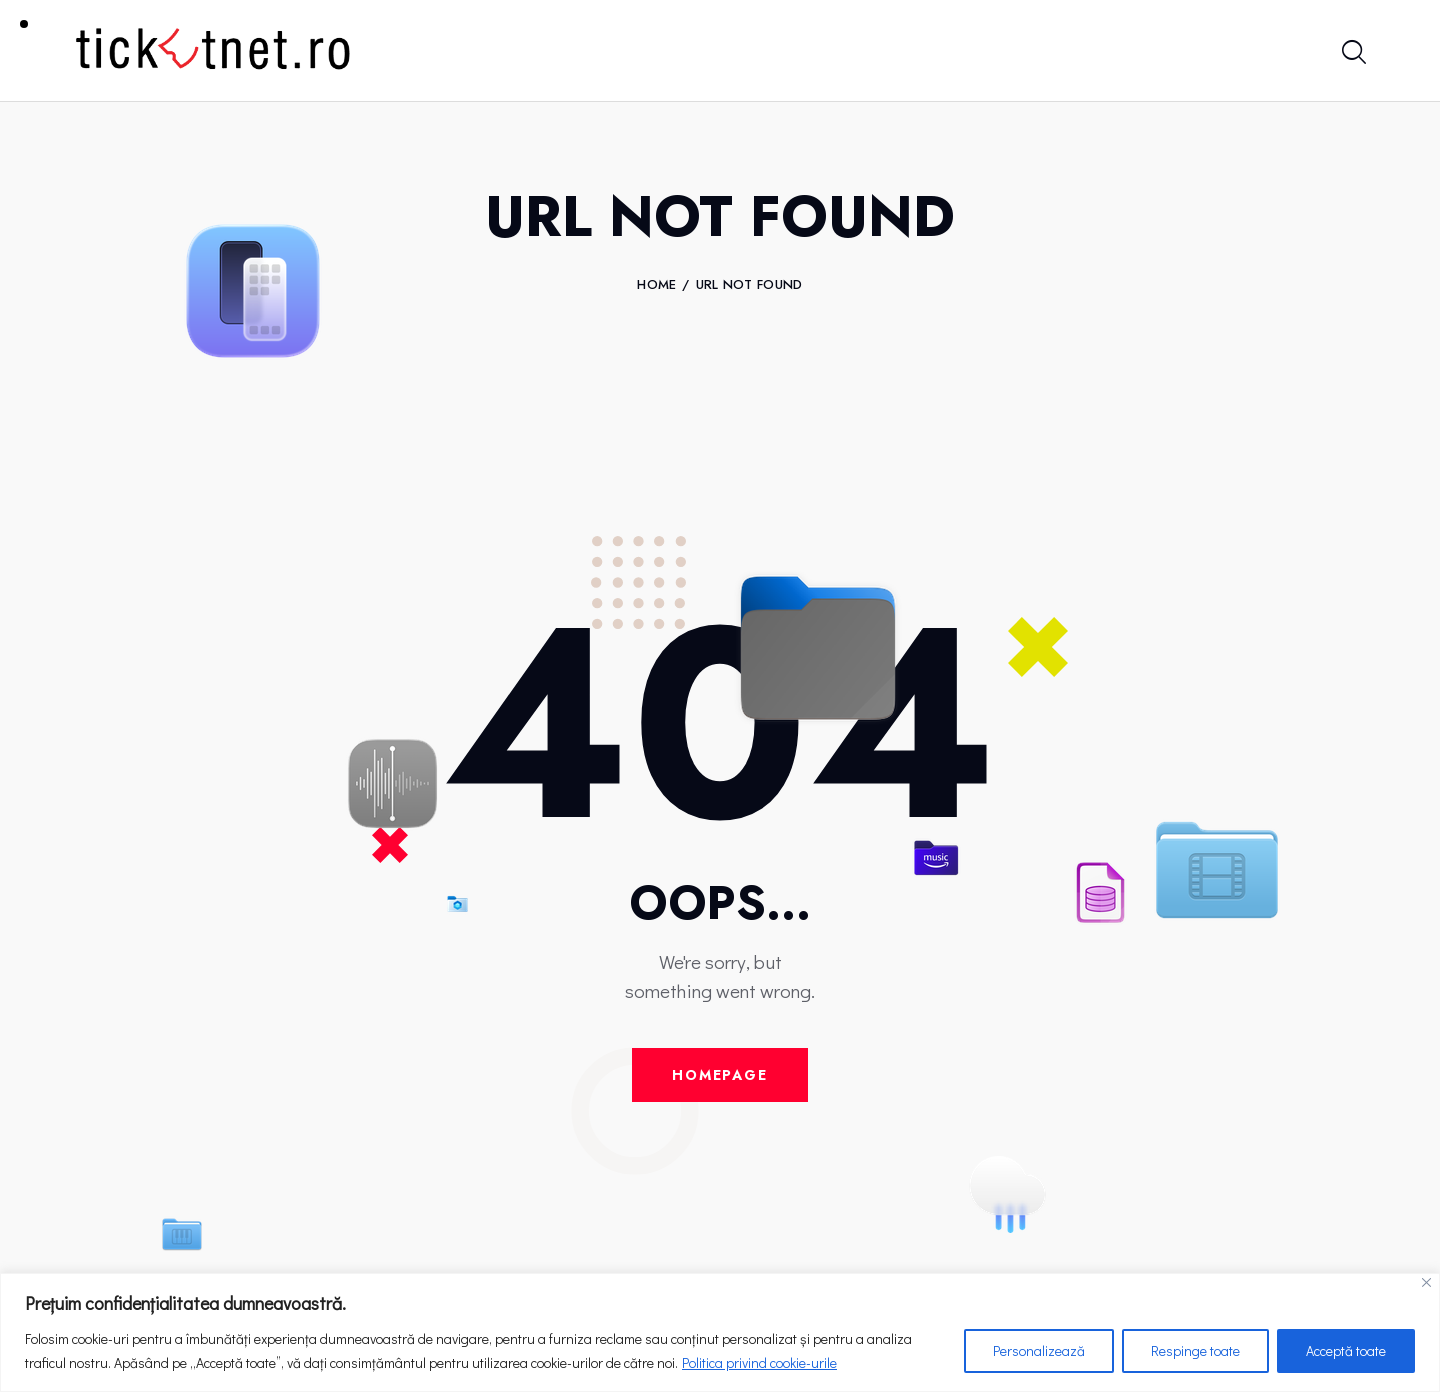 The image size is (1440, 1392). Describe the element at coordinates (818, 648) in the screenshot. I see `open a folder to view its contents` at that location.